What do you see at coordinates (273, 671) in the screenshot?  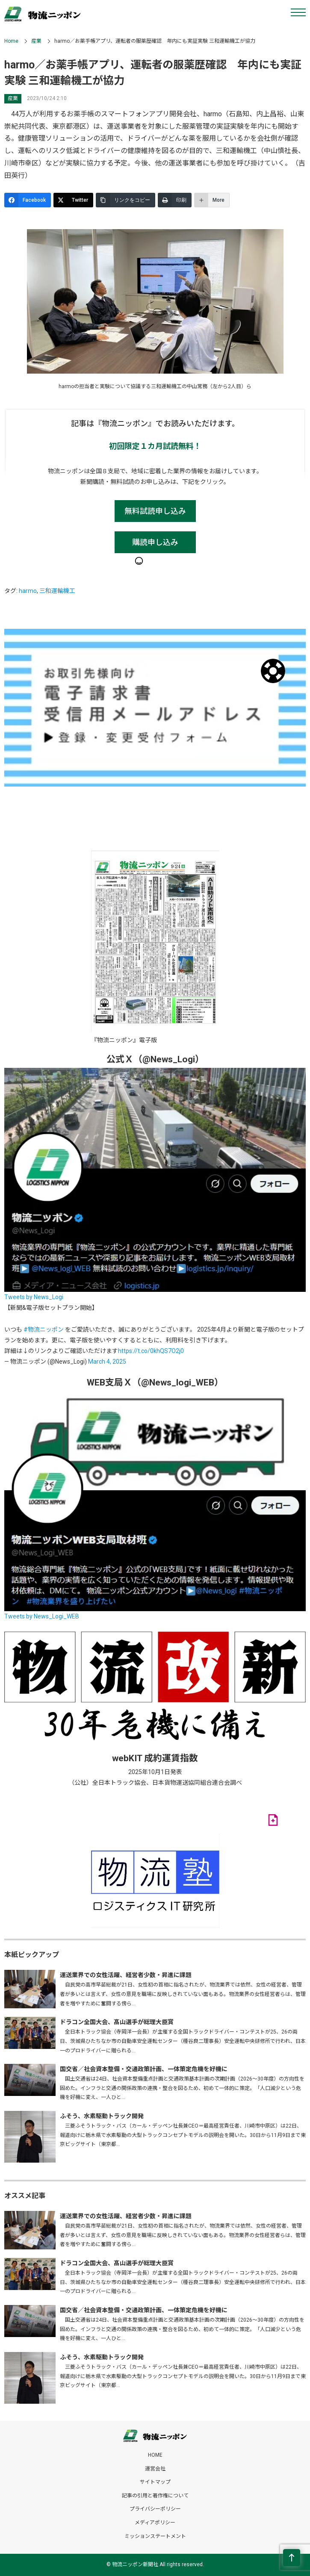 I see `access help or support` at bounding box center [273, 671].